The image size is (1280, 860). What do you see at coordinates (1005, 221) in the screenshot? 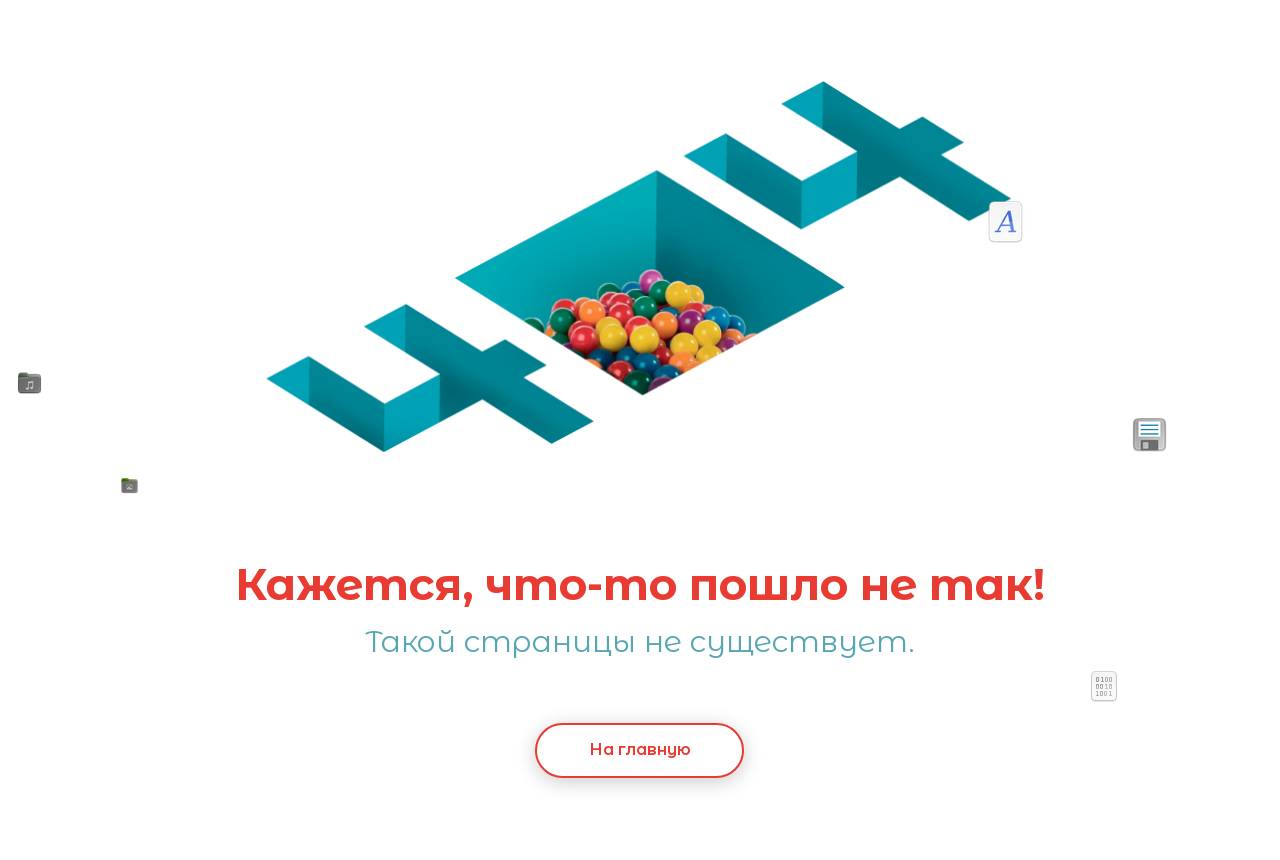
I see `a font file type indicator` at bounding box center [1005, 221].